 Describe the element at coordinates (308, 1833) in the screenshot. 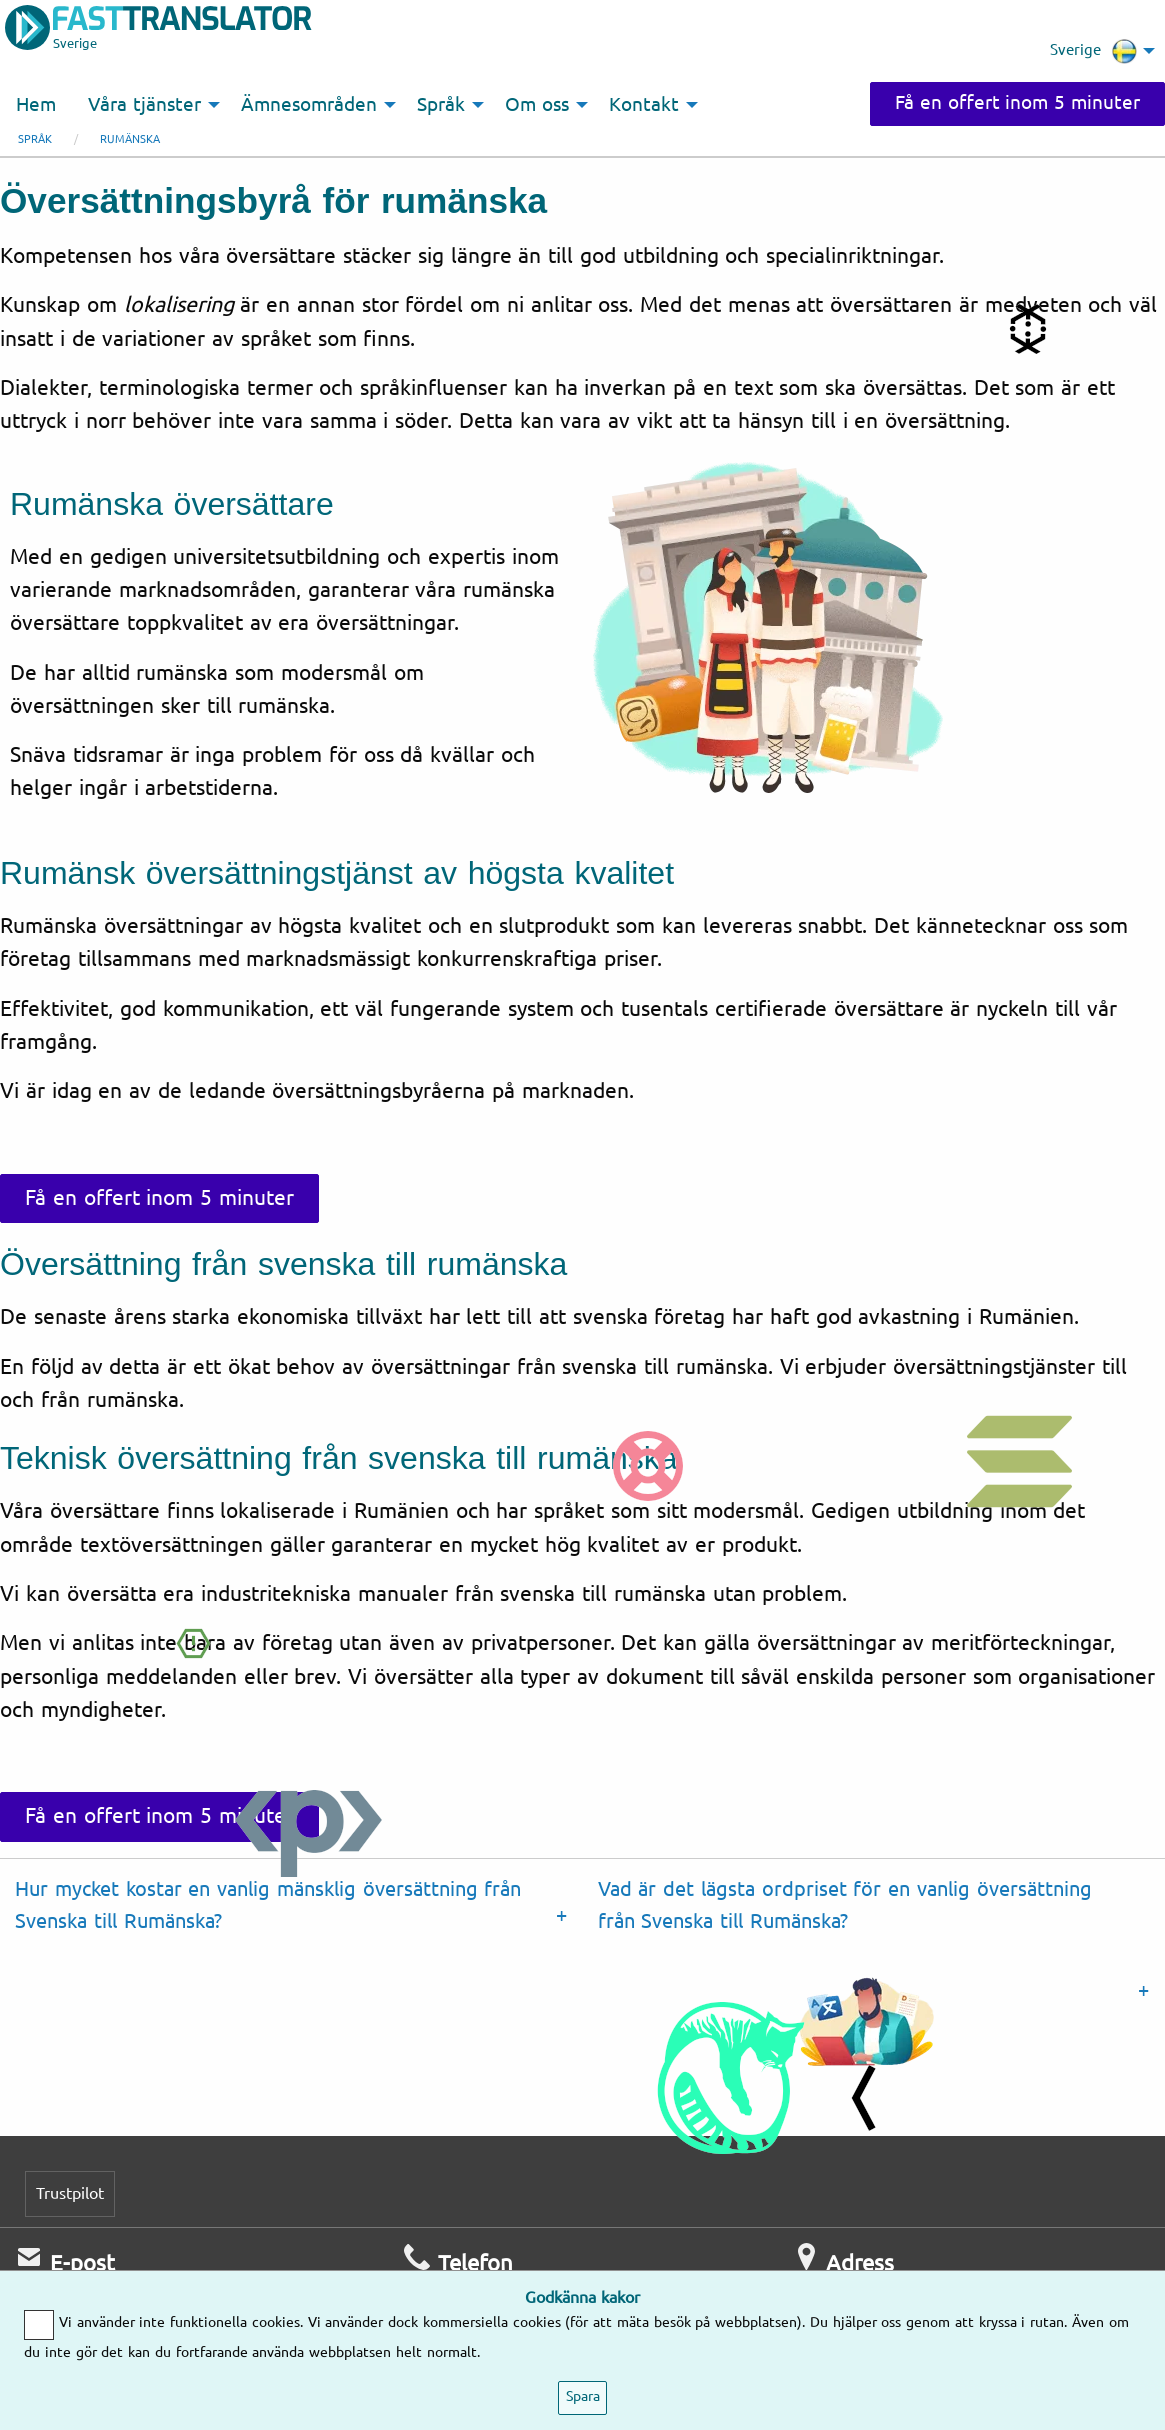

I see `visit the Packt publishing website` at that location.